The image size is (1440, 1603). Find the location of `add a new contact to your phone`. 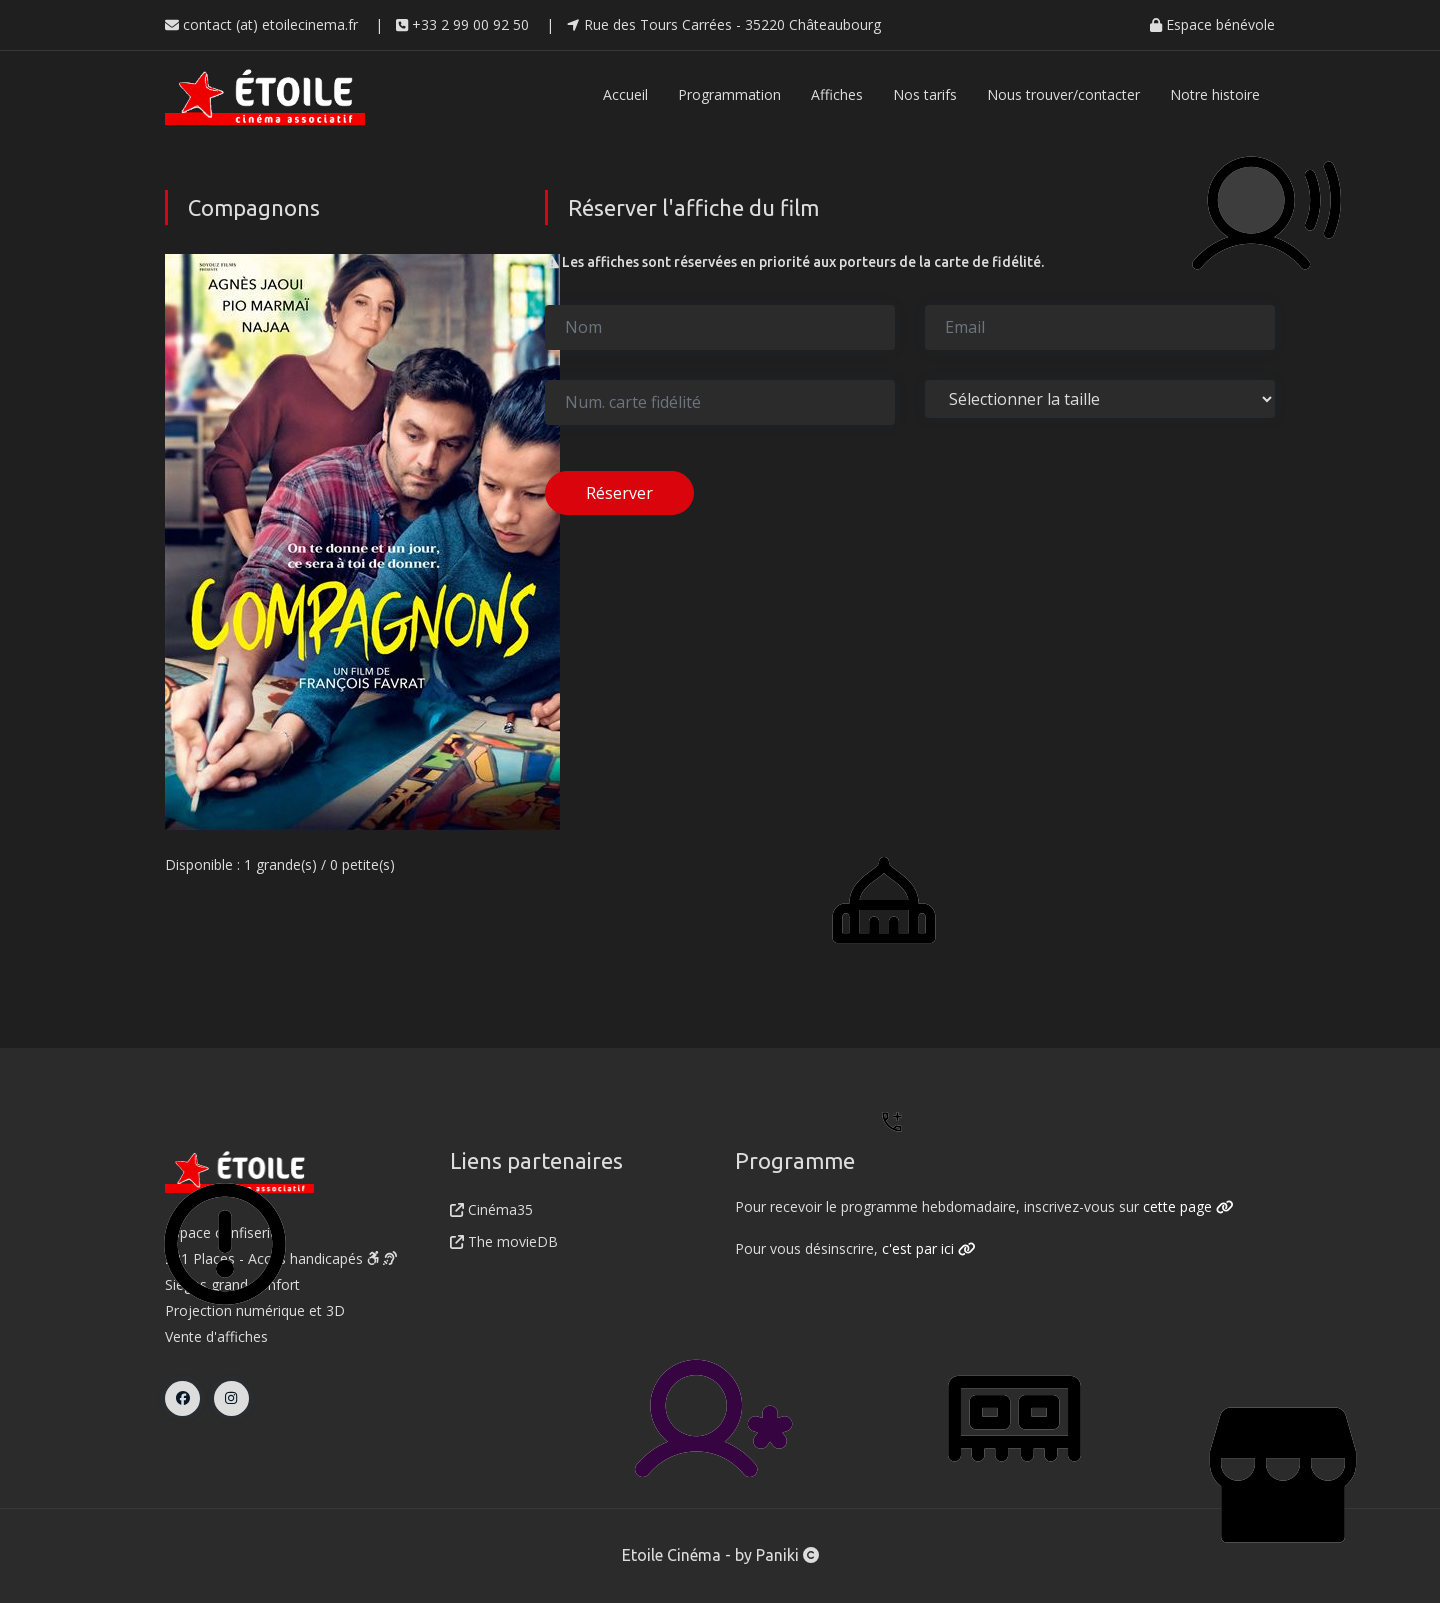

add a new contact to your phone is located at coordinates (892, 1122).